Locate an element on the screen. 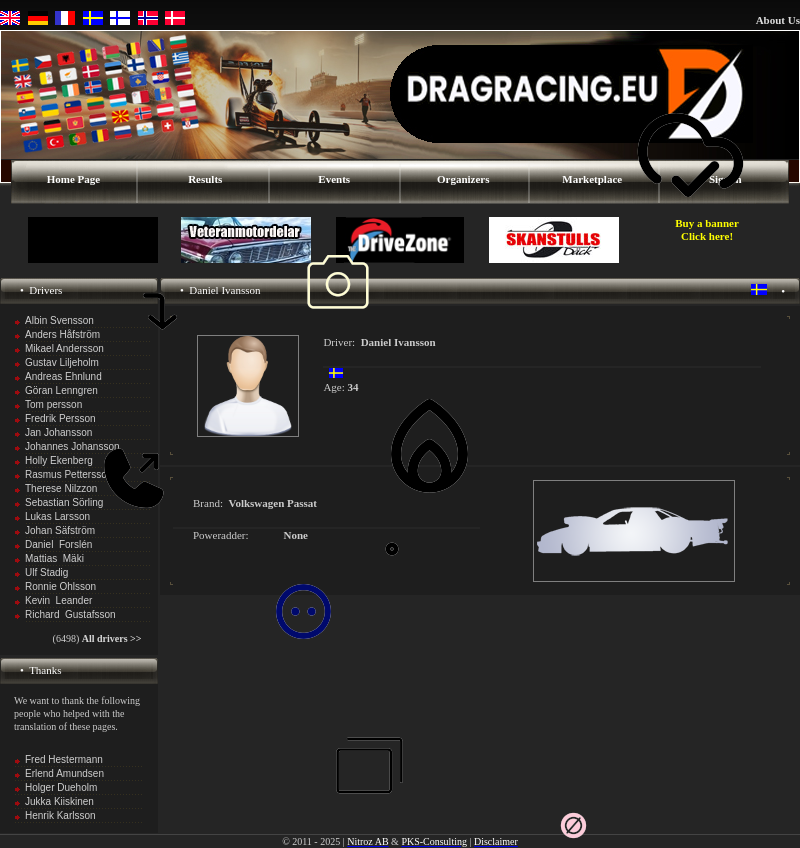 Image resolution: width=800 pixels, height=848 pixels. file successfully synced to cloud is located at coordinates (690, 151).